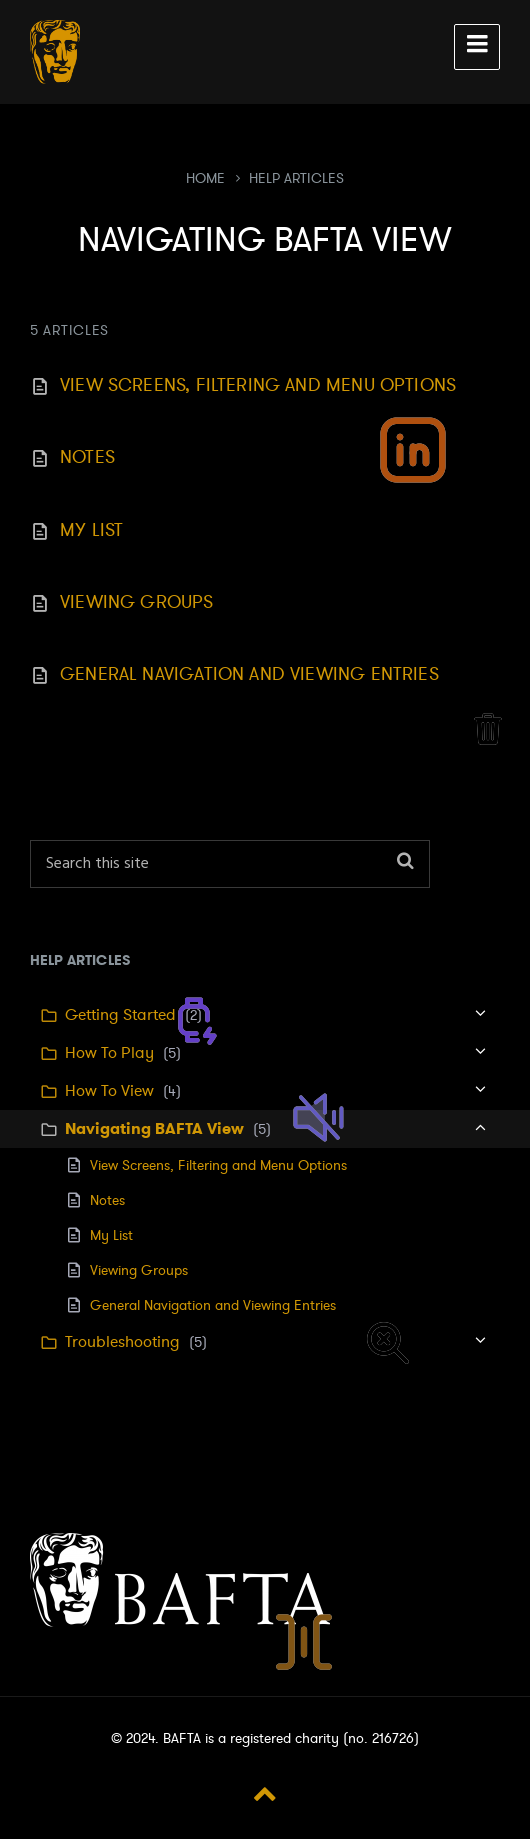 This screenshot has width=530, height=1839. What do you see at coordinates (317, 1117) in the screenshot?
I see `mute audio or sound` at bounding box center [317, 1117].